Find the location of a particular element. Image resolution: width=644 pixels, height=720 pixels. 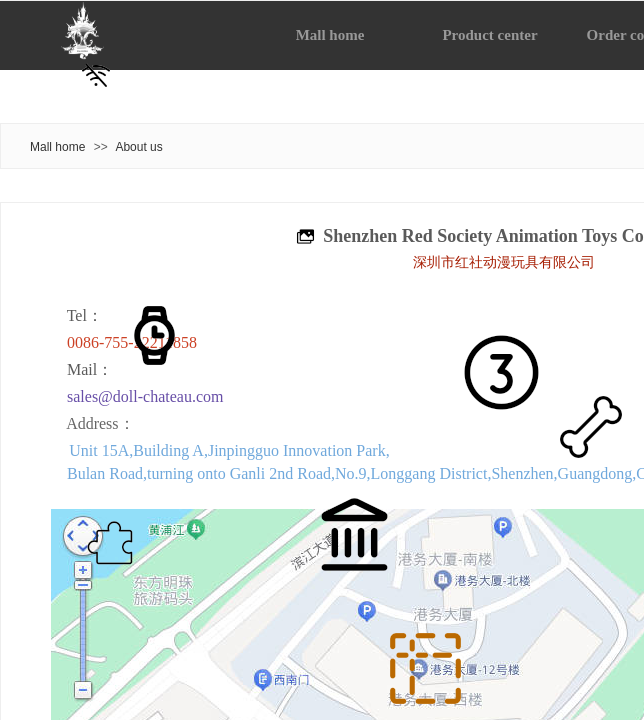

access plugins or extensions is located at coordinates (112, 544).